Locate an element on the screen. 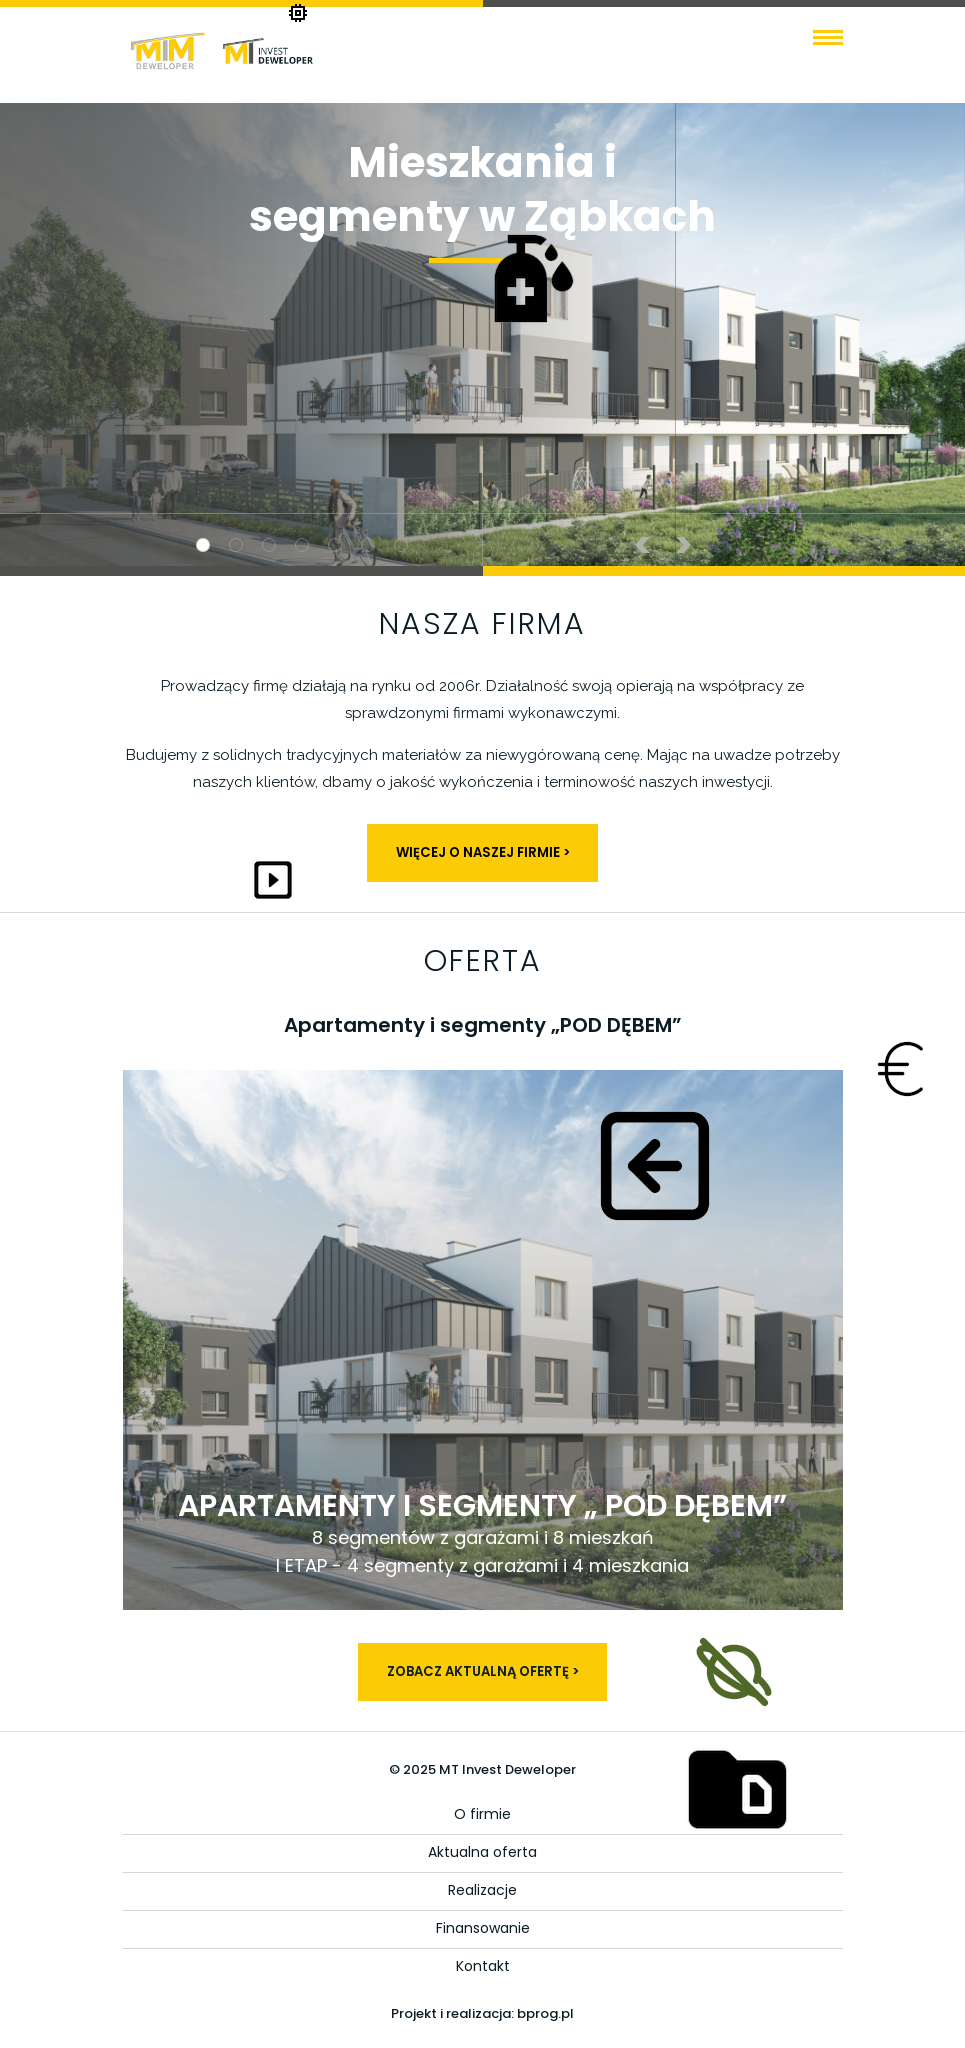  disable global or worldwide access is located at coordinates (734, 1672).